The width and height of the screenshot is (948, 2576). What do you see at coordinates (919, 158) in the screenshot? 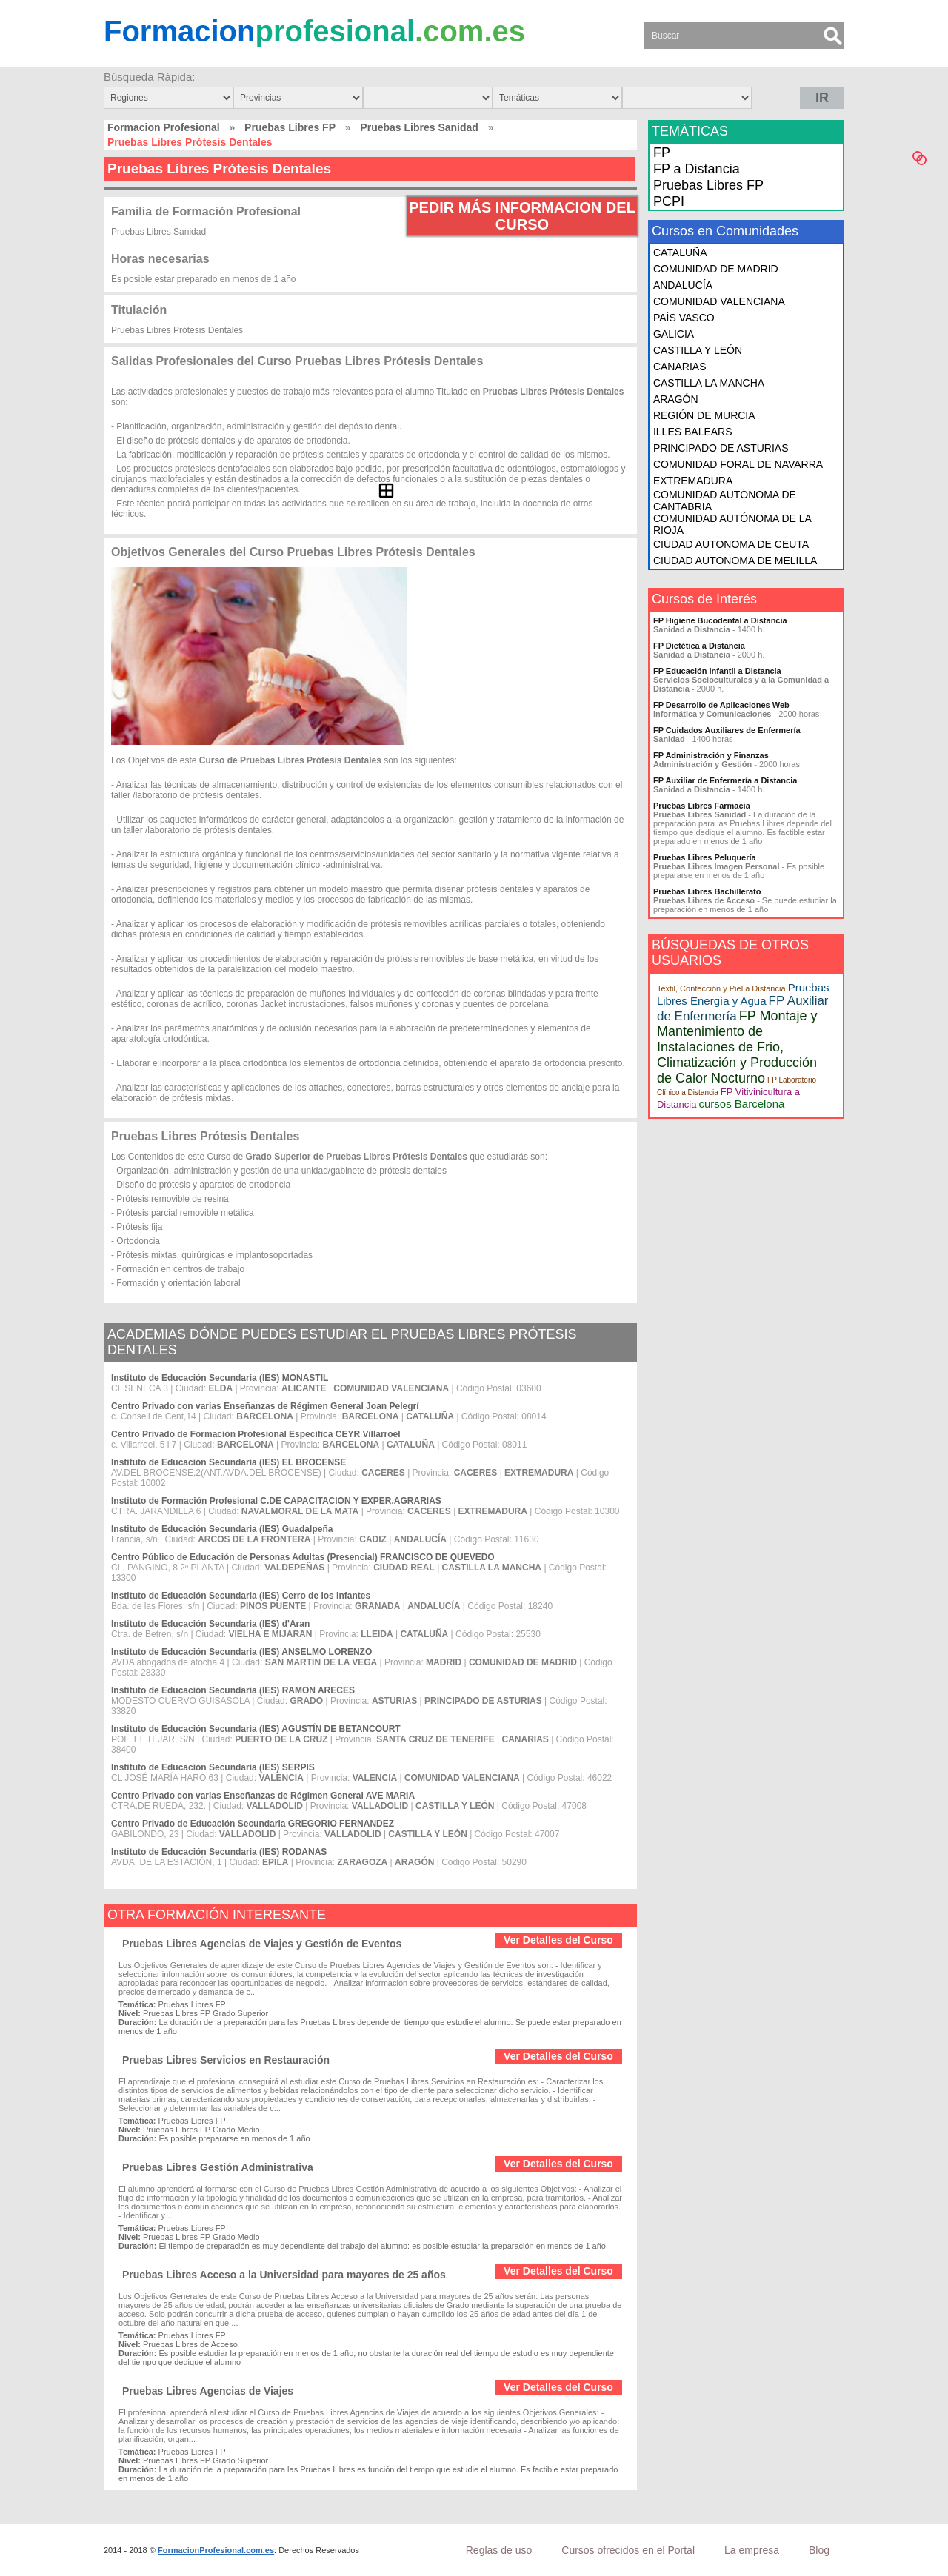
I see `intersect or merge selected objects` at bounding box center [919, 158].